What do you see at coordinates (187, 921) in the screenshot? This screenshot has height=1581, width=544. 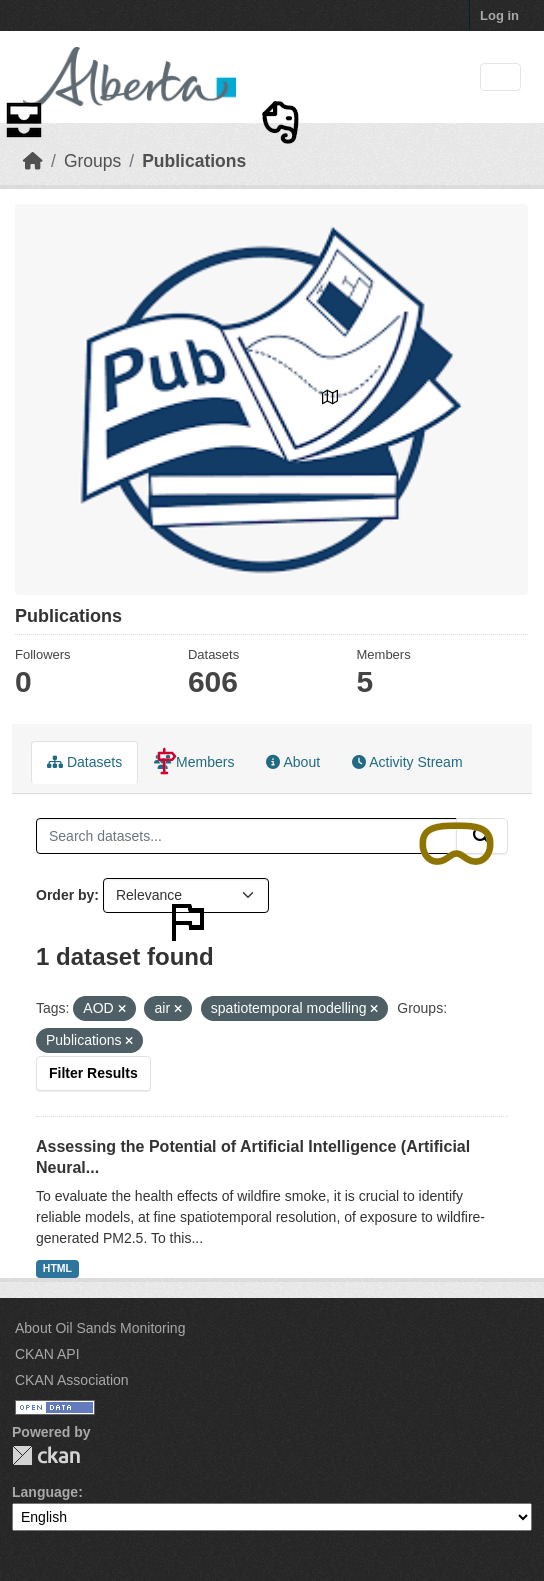 I see `flag or bookmark an item for later` at bounding box center [187, 921].